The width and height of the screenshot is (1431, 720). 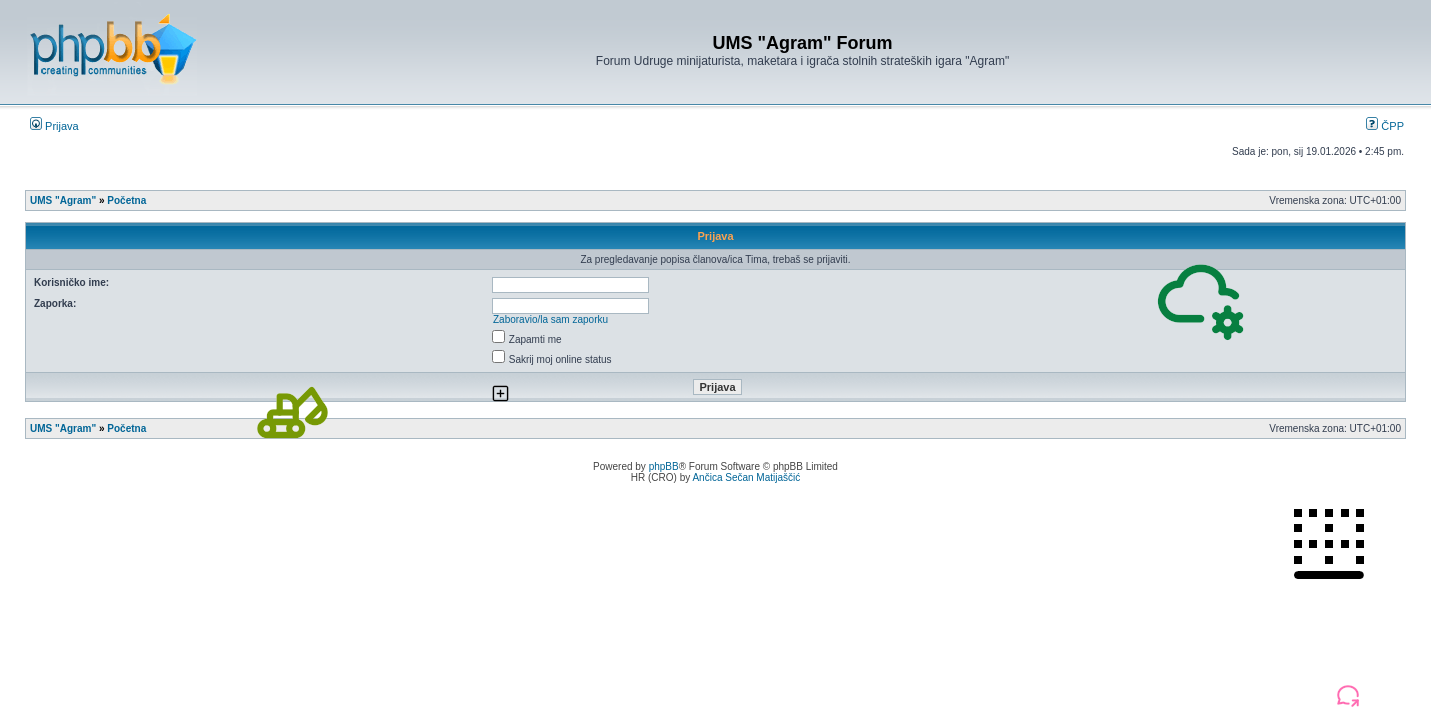 I want to click on construction or building in progress, so click(x=292, y=412).